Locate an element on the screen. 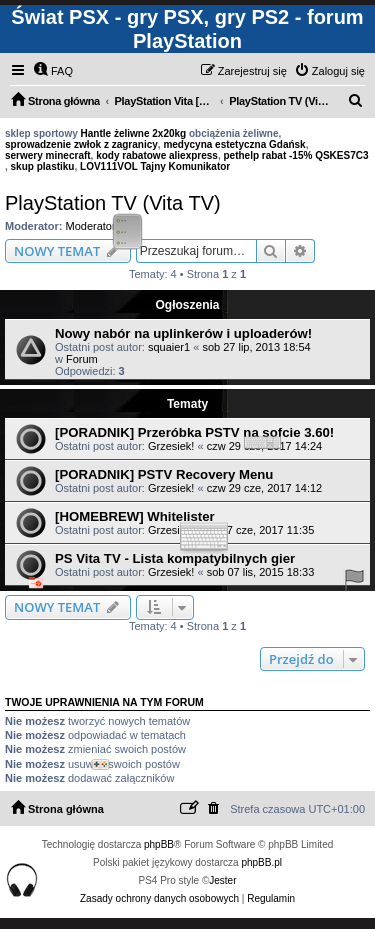 This screenshot has height=929, width=375. connect bluetooth headphones is located at coordinates (22, 880).